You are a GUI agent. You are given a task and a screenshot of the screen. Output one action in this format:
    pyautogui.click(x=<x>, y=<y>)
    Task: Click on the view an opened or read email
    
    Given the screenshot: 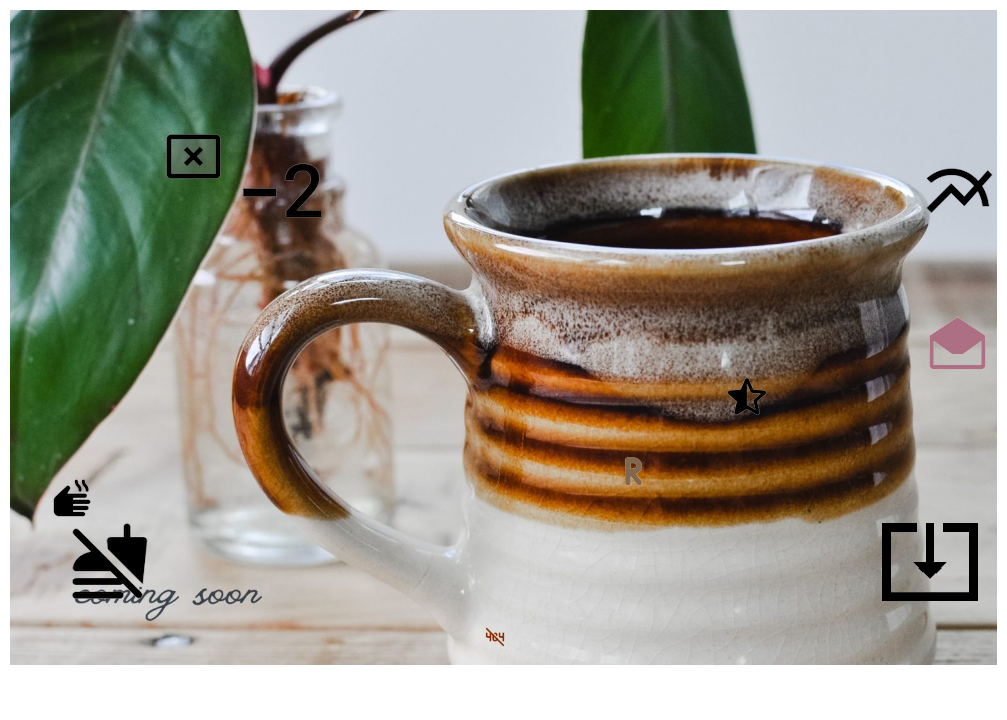 What is the action you would take?
    pyautogui.click(x=957, y=345)
    